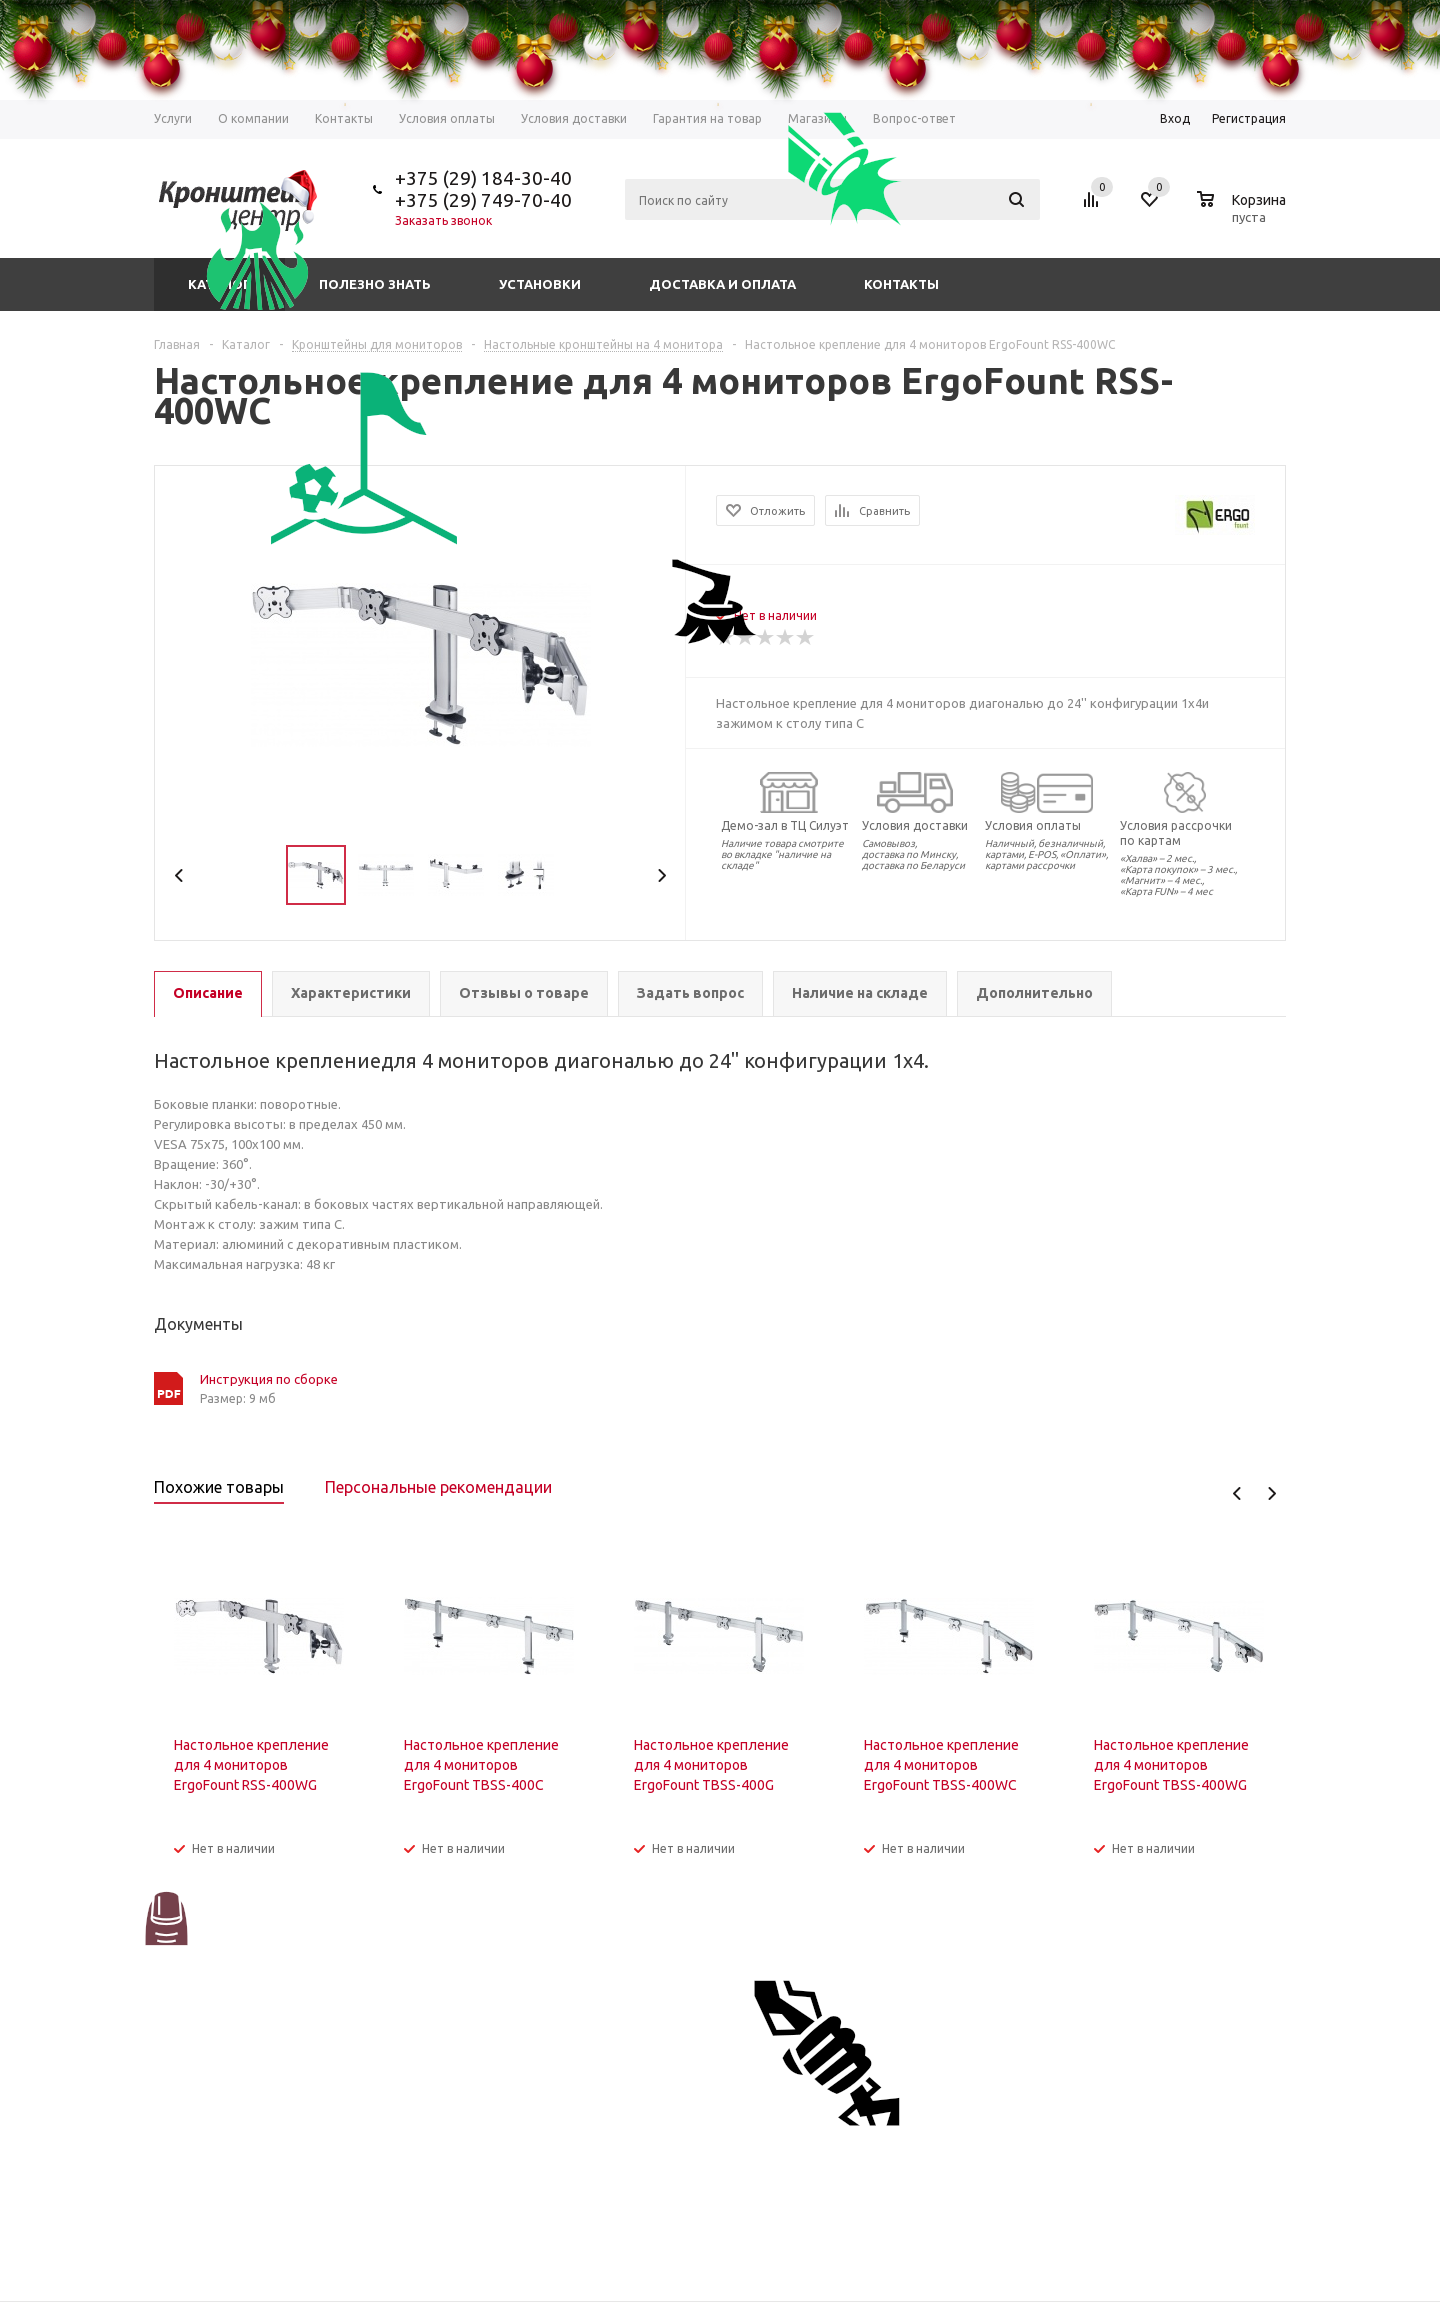 This screenshot has height=2311, width=1440. Describe the element at coordinates (364, 460) in the screenshot. I see `indicates a corner kick in a soccer/football game` at that location.